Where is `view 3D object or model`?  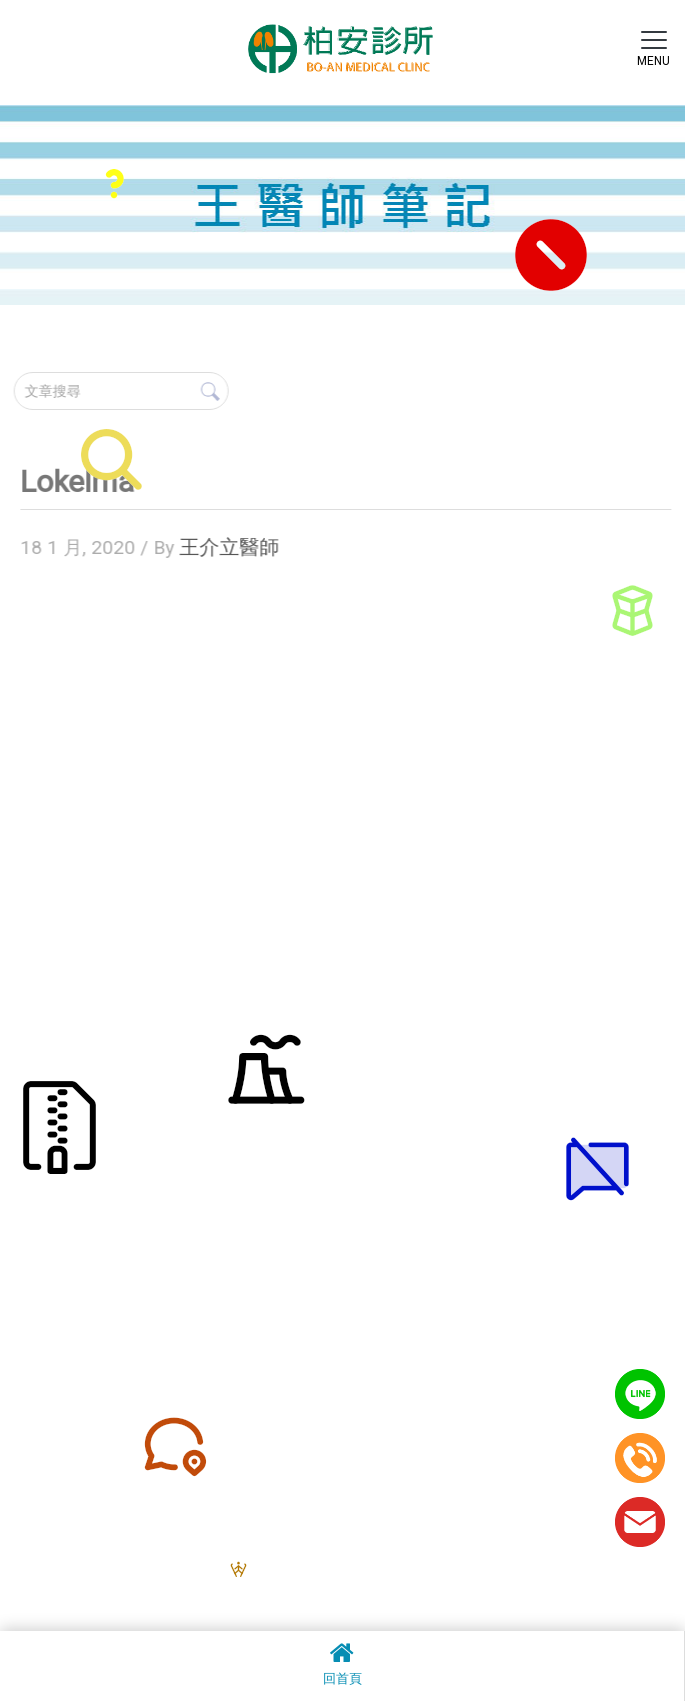
view 3D object or model is located at coordinates (632, 610).